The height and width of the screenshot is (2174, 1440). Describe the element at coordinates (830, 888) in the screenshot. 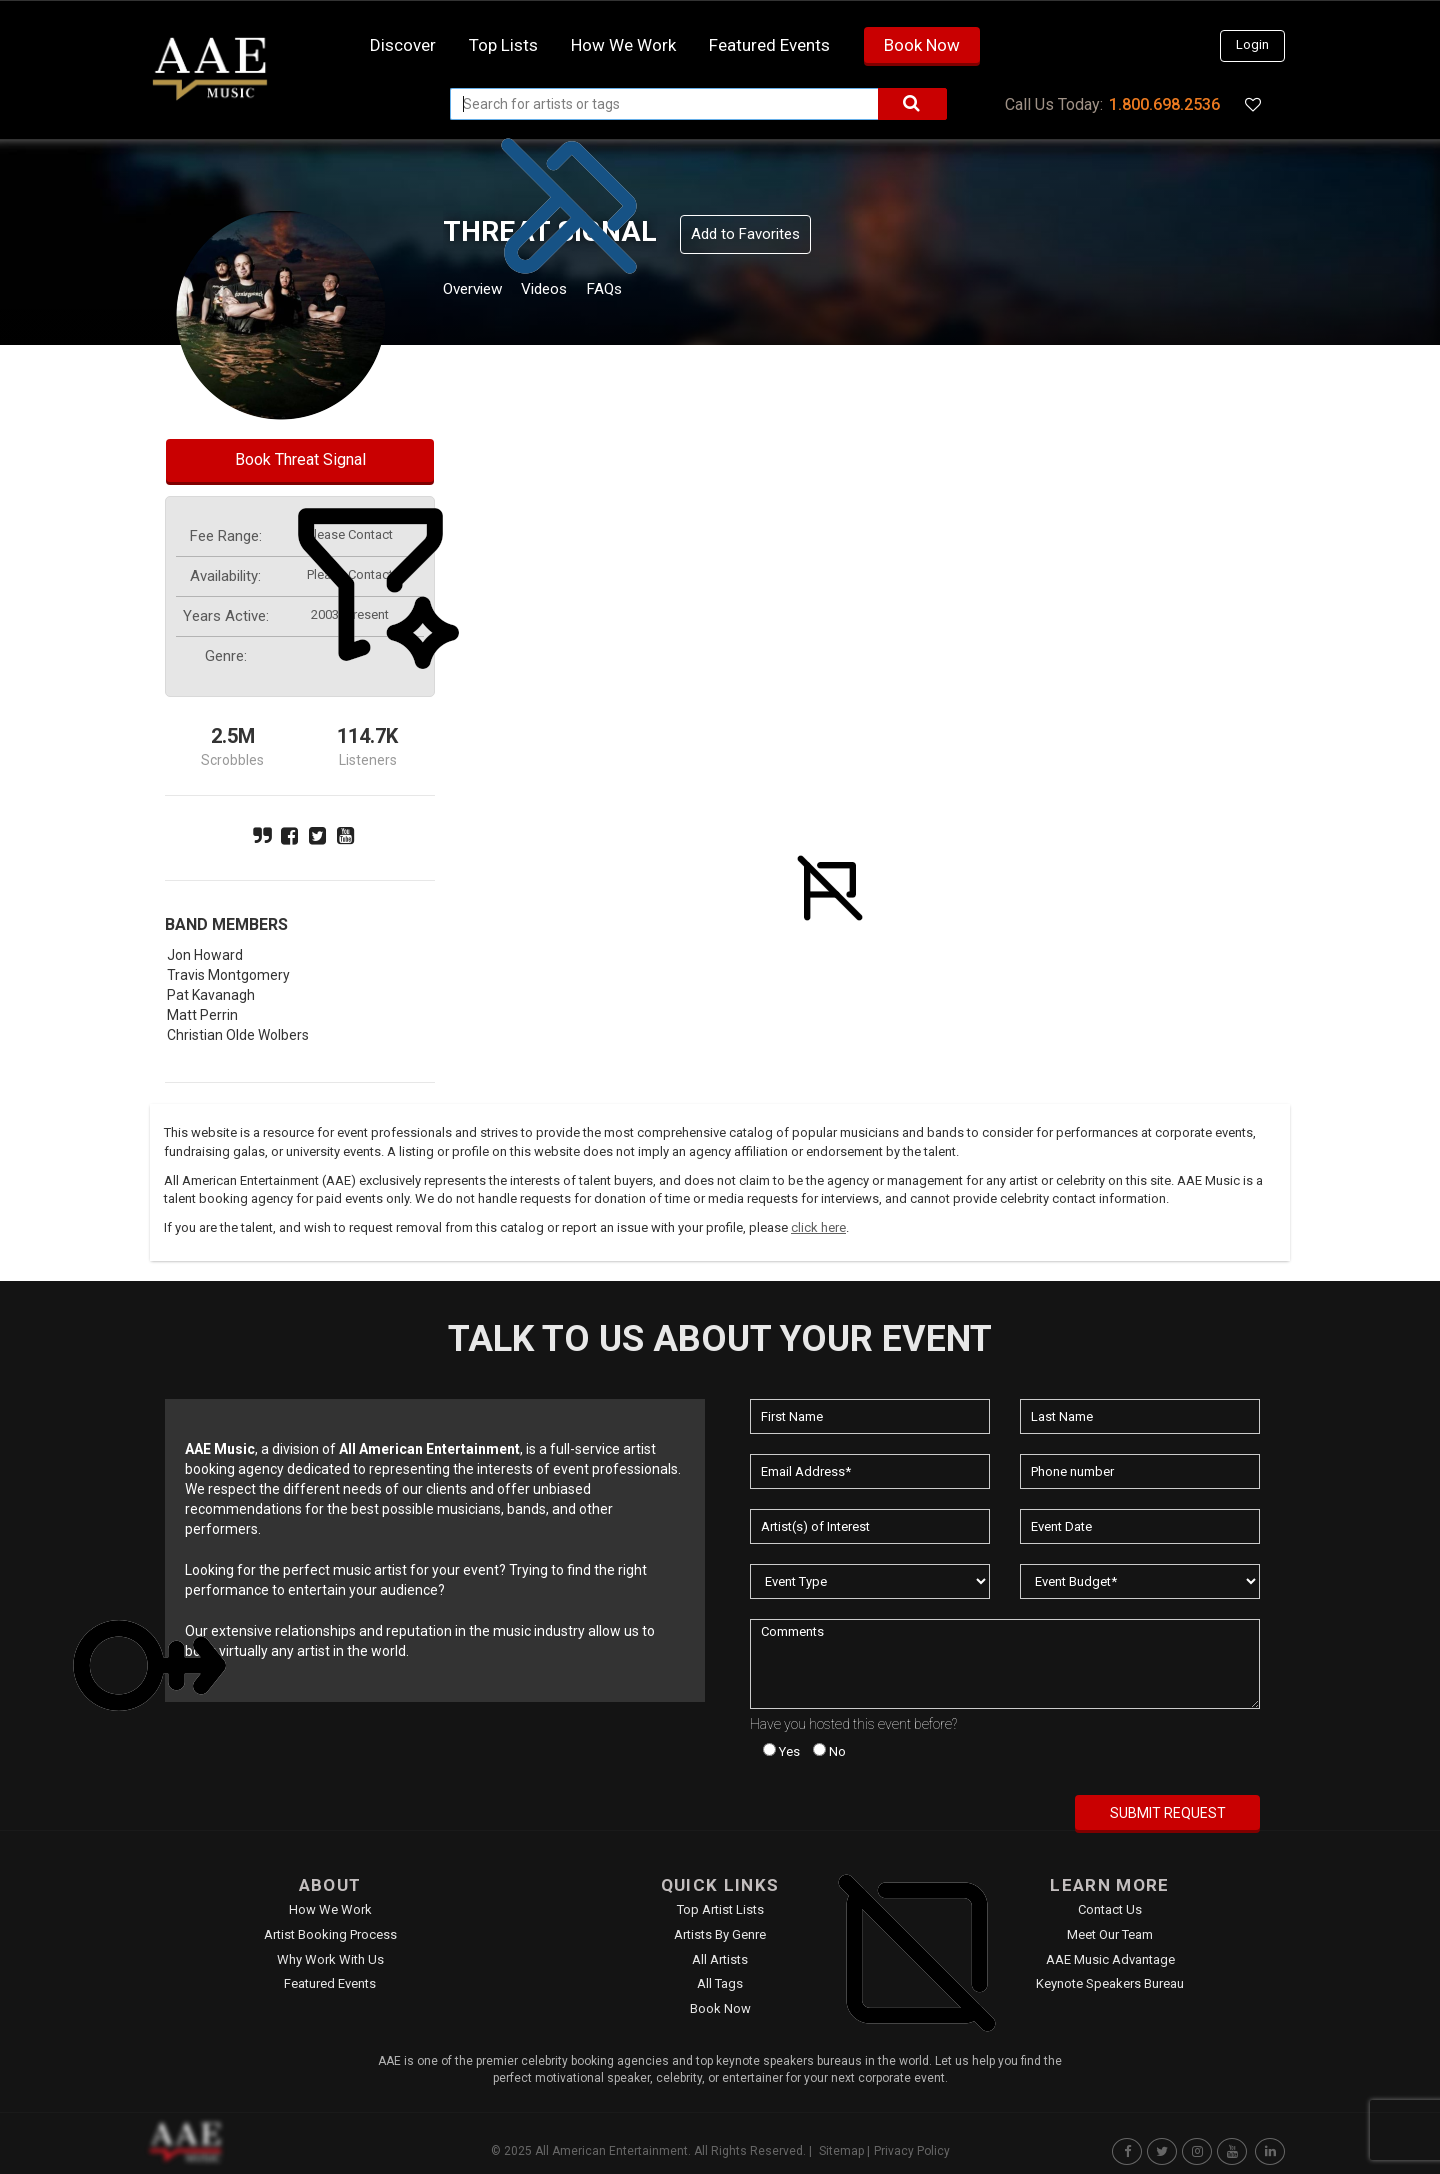

I see `disable or turn off flag notifications` at that location.